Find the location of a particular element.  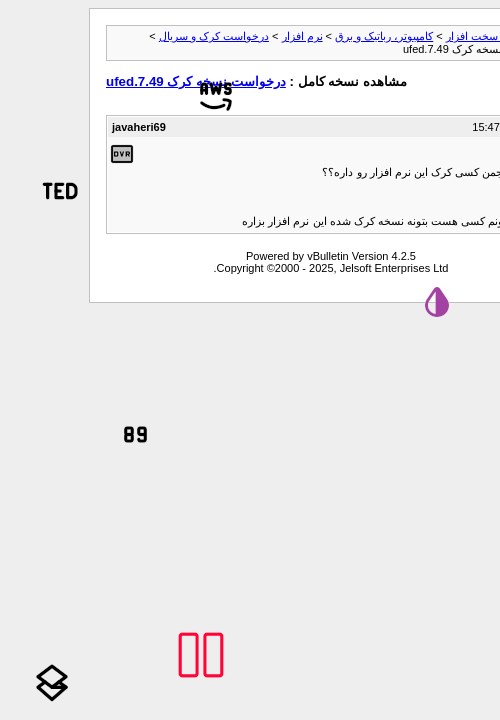

open the TED app or website is located at coordinates (61, 191).